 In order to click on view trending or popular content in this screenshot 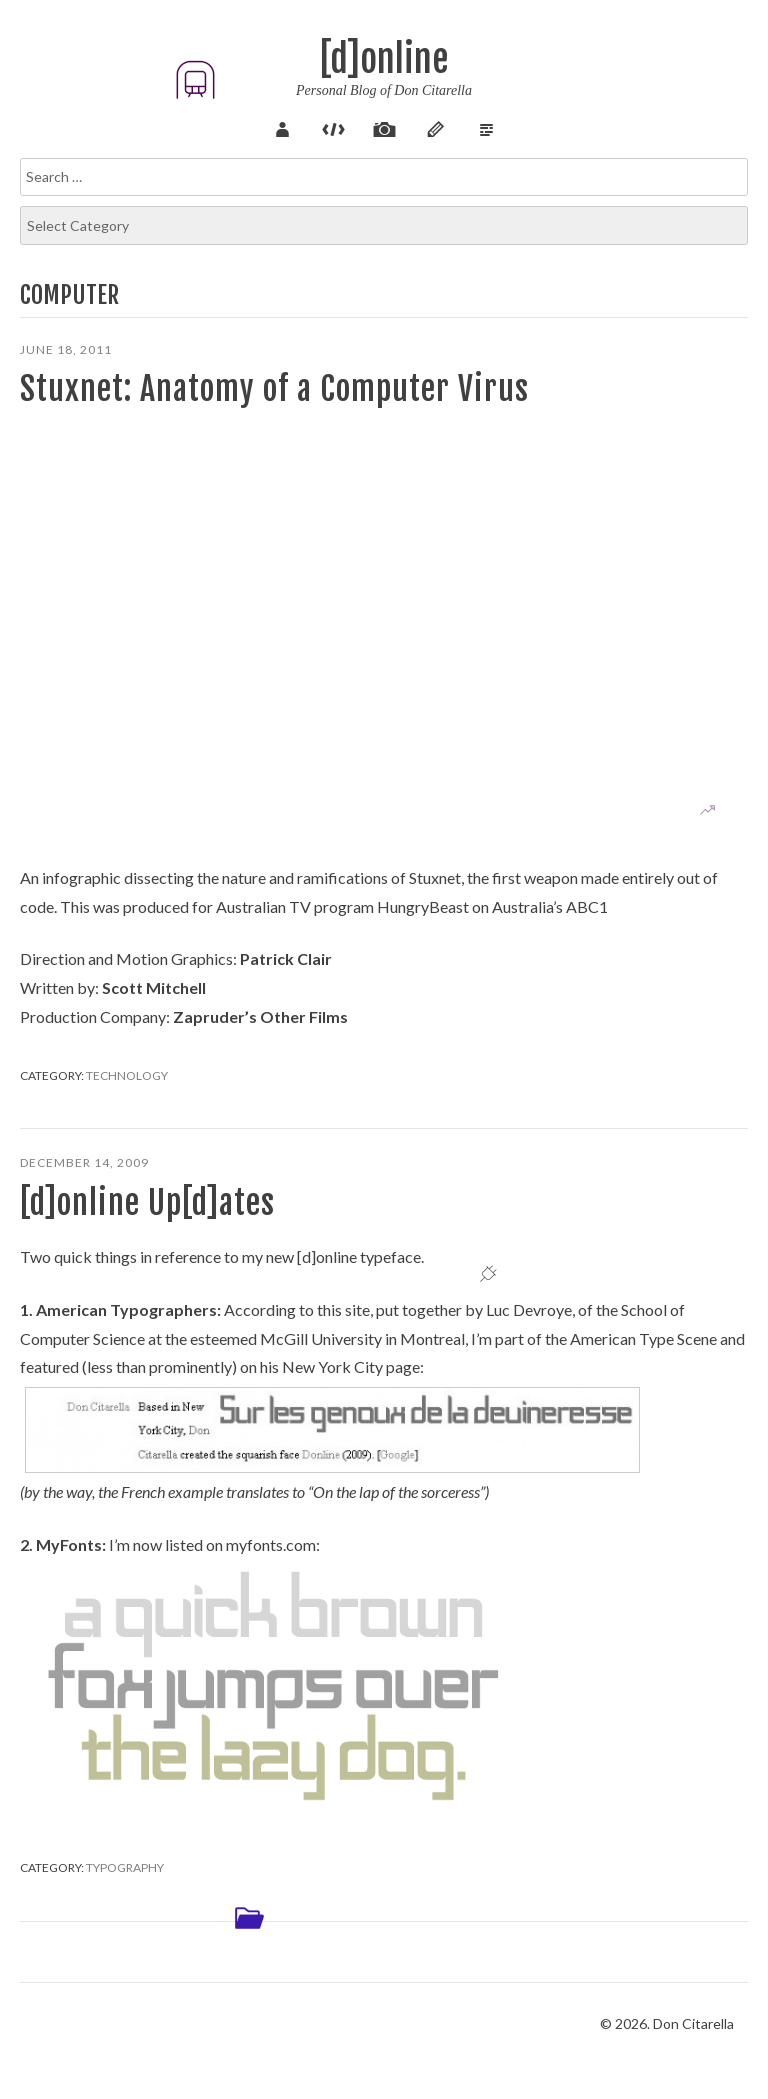, I will do `click(707, 810)`.